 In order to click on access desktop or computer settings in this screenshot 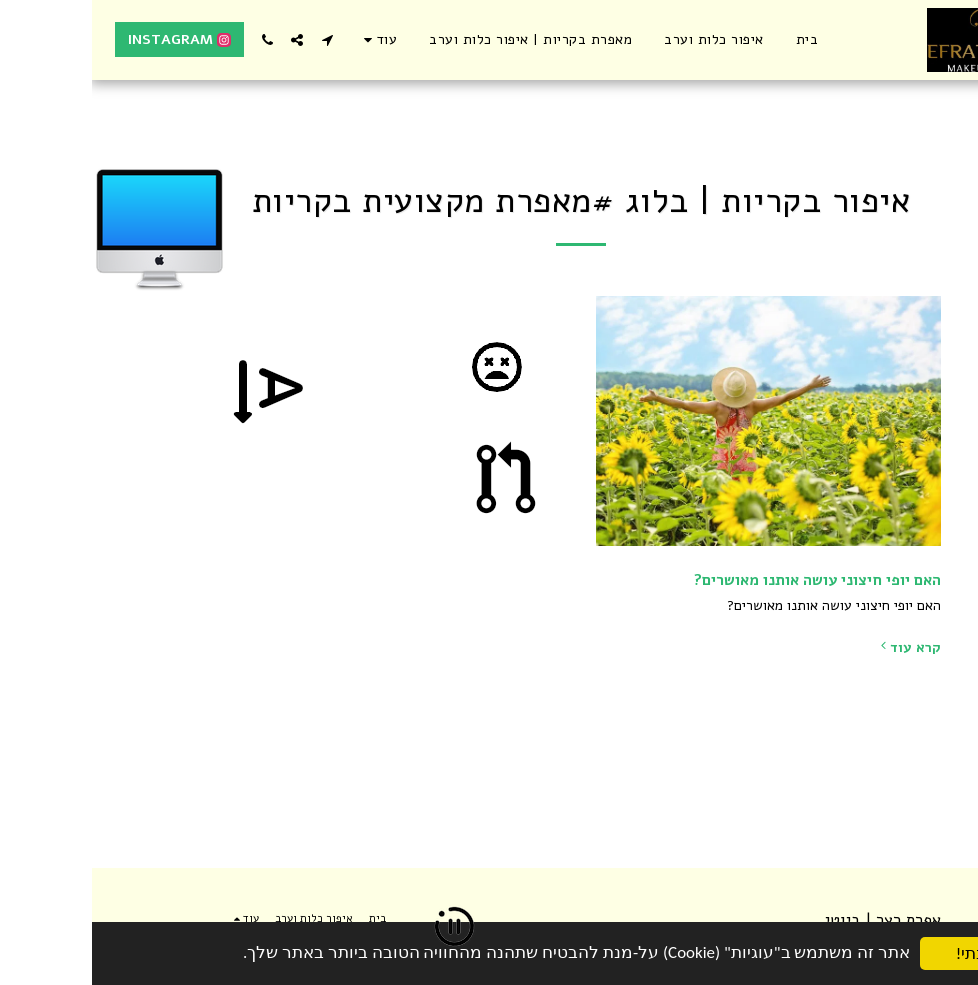, I will do `click(159, 229)`.